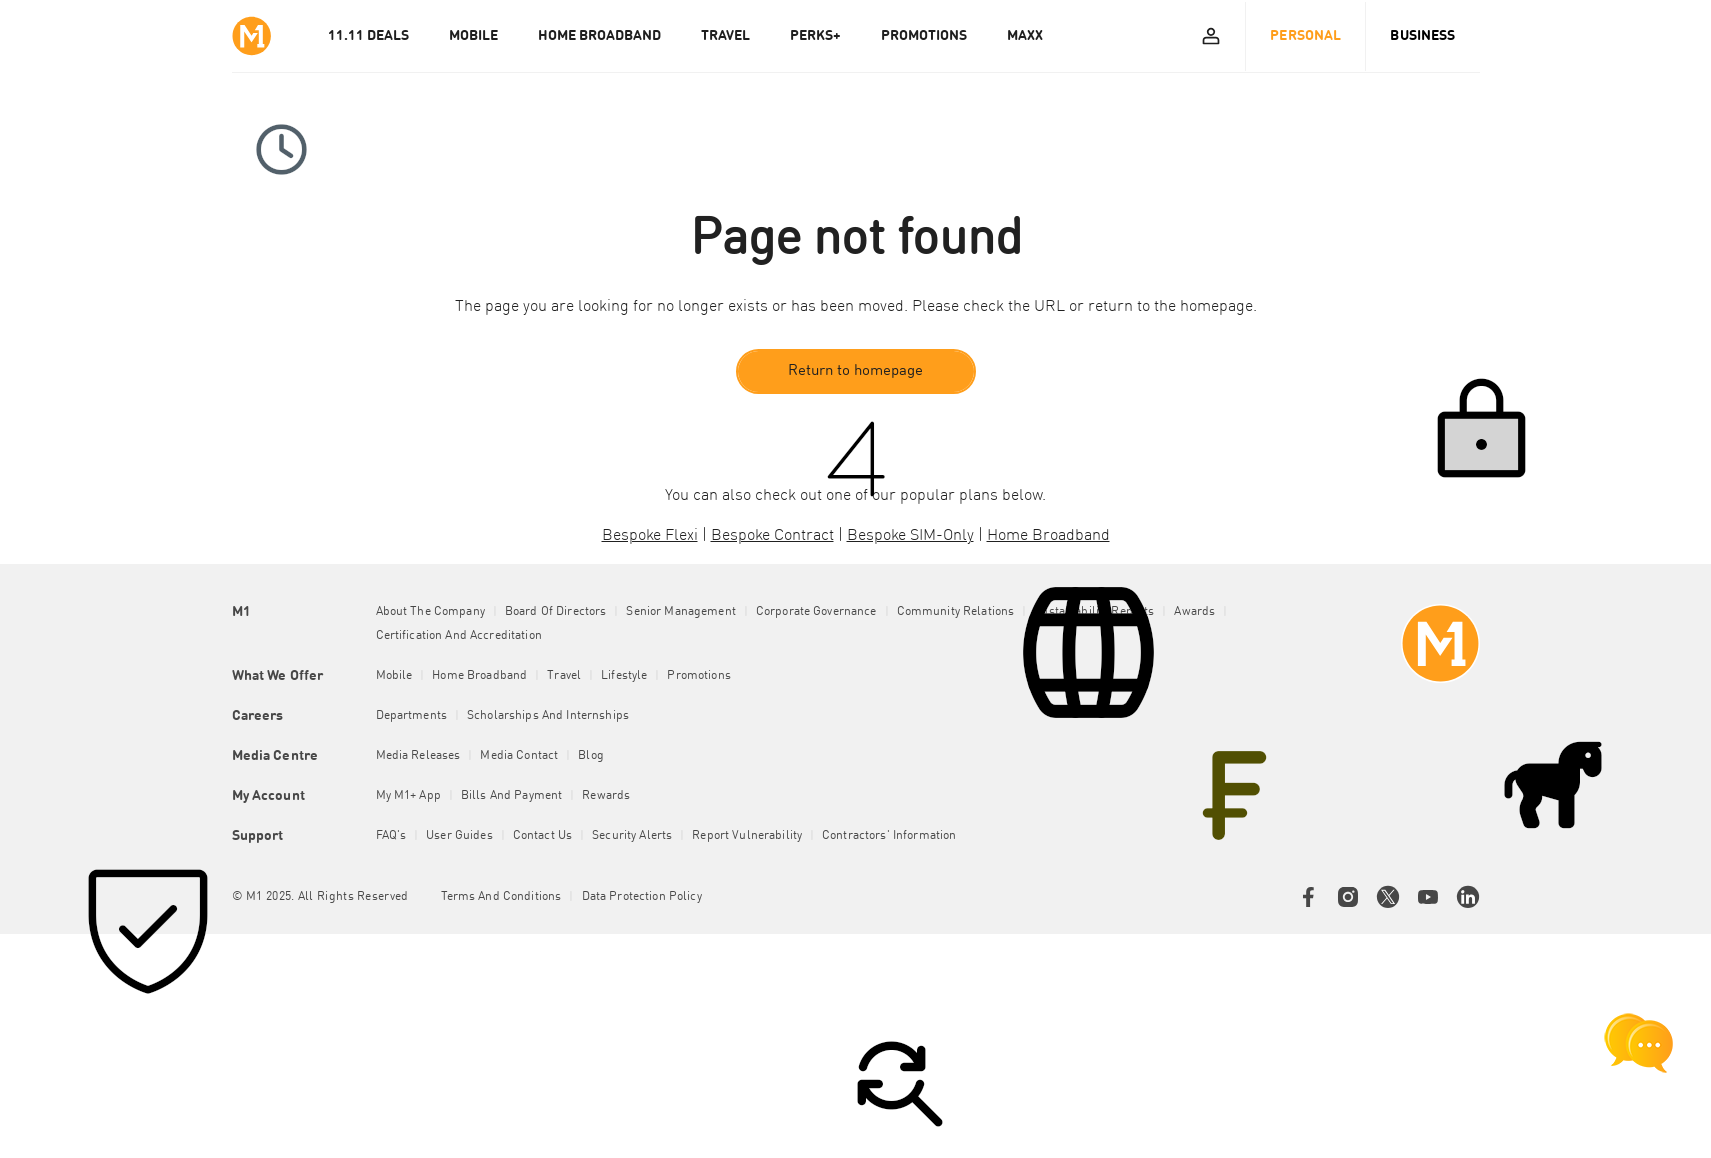  What do you see at coordinates (148, 924) in the screenshot?
I see `indicates a verified or secure status` at bounding box center [148, 924].